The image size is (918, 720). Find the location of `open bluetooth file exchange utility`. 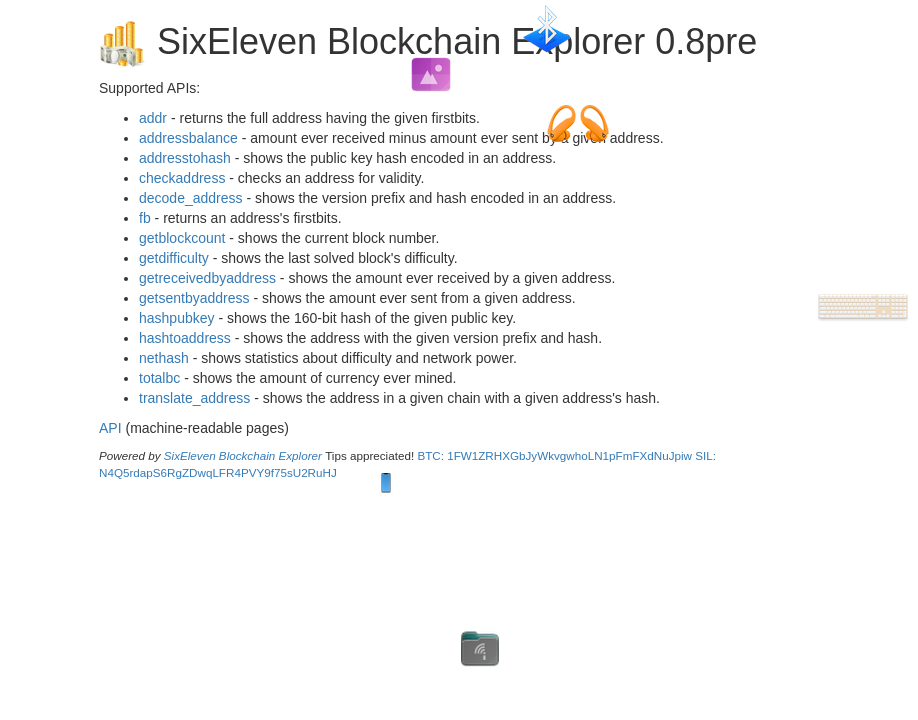

open bluetooth file exchange utility is located at coordinates (546, 29).